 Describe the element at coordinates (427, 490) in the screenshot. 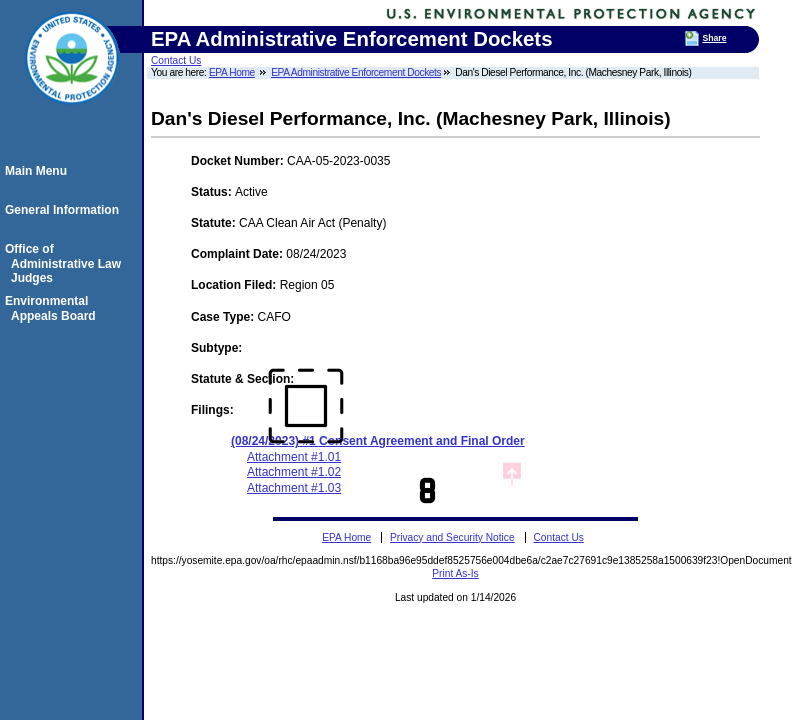

I see `indicates item number 8 in a list or sequence` at that location.